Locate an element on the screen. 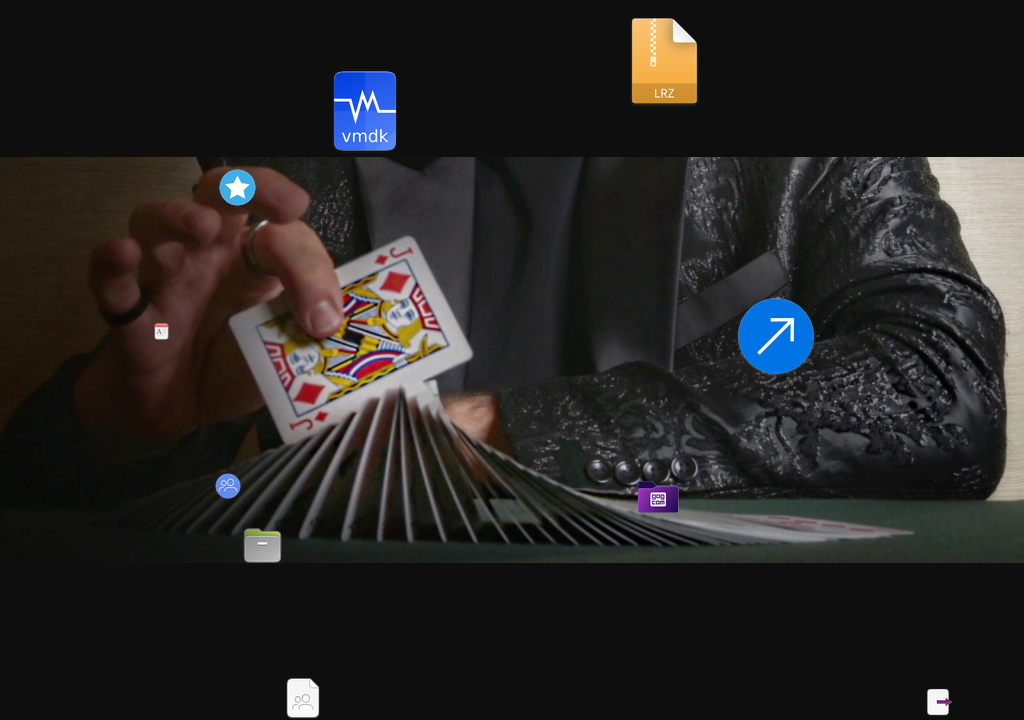  open the file manager is located at coordinates (262, 545).